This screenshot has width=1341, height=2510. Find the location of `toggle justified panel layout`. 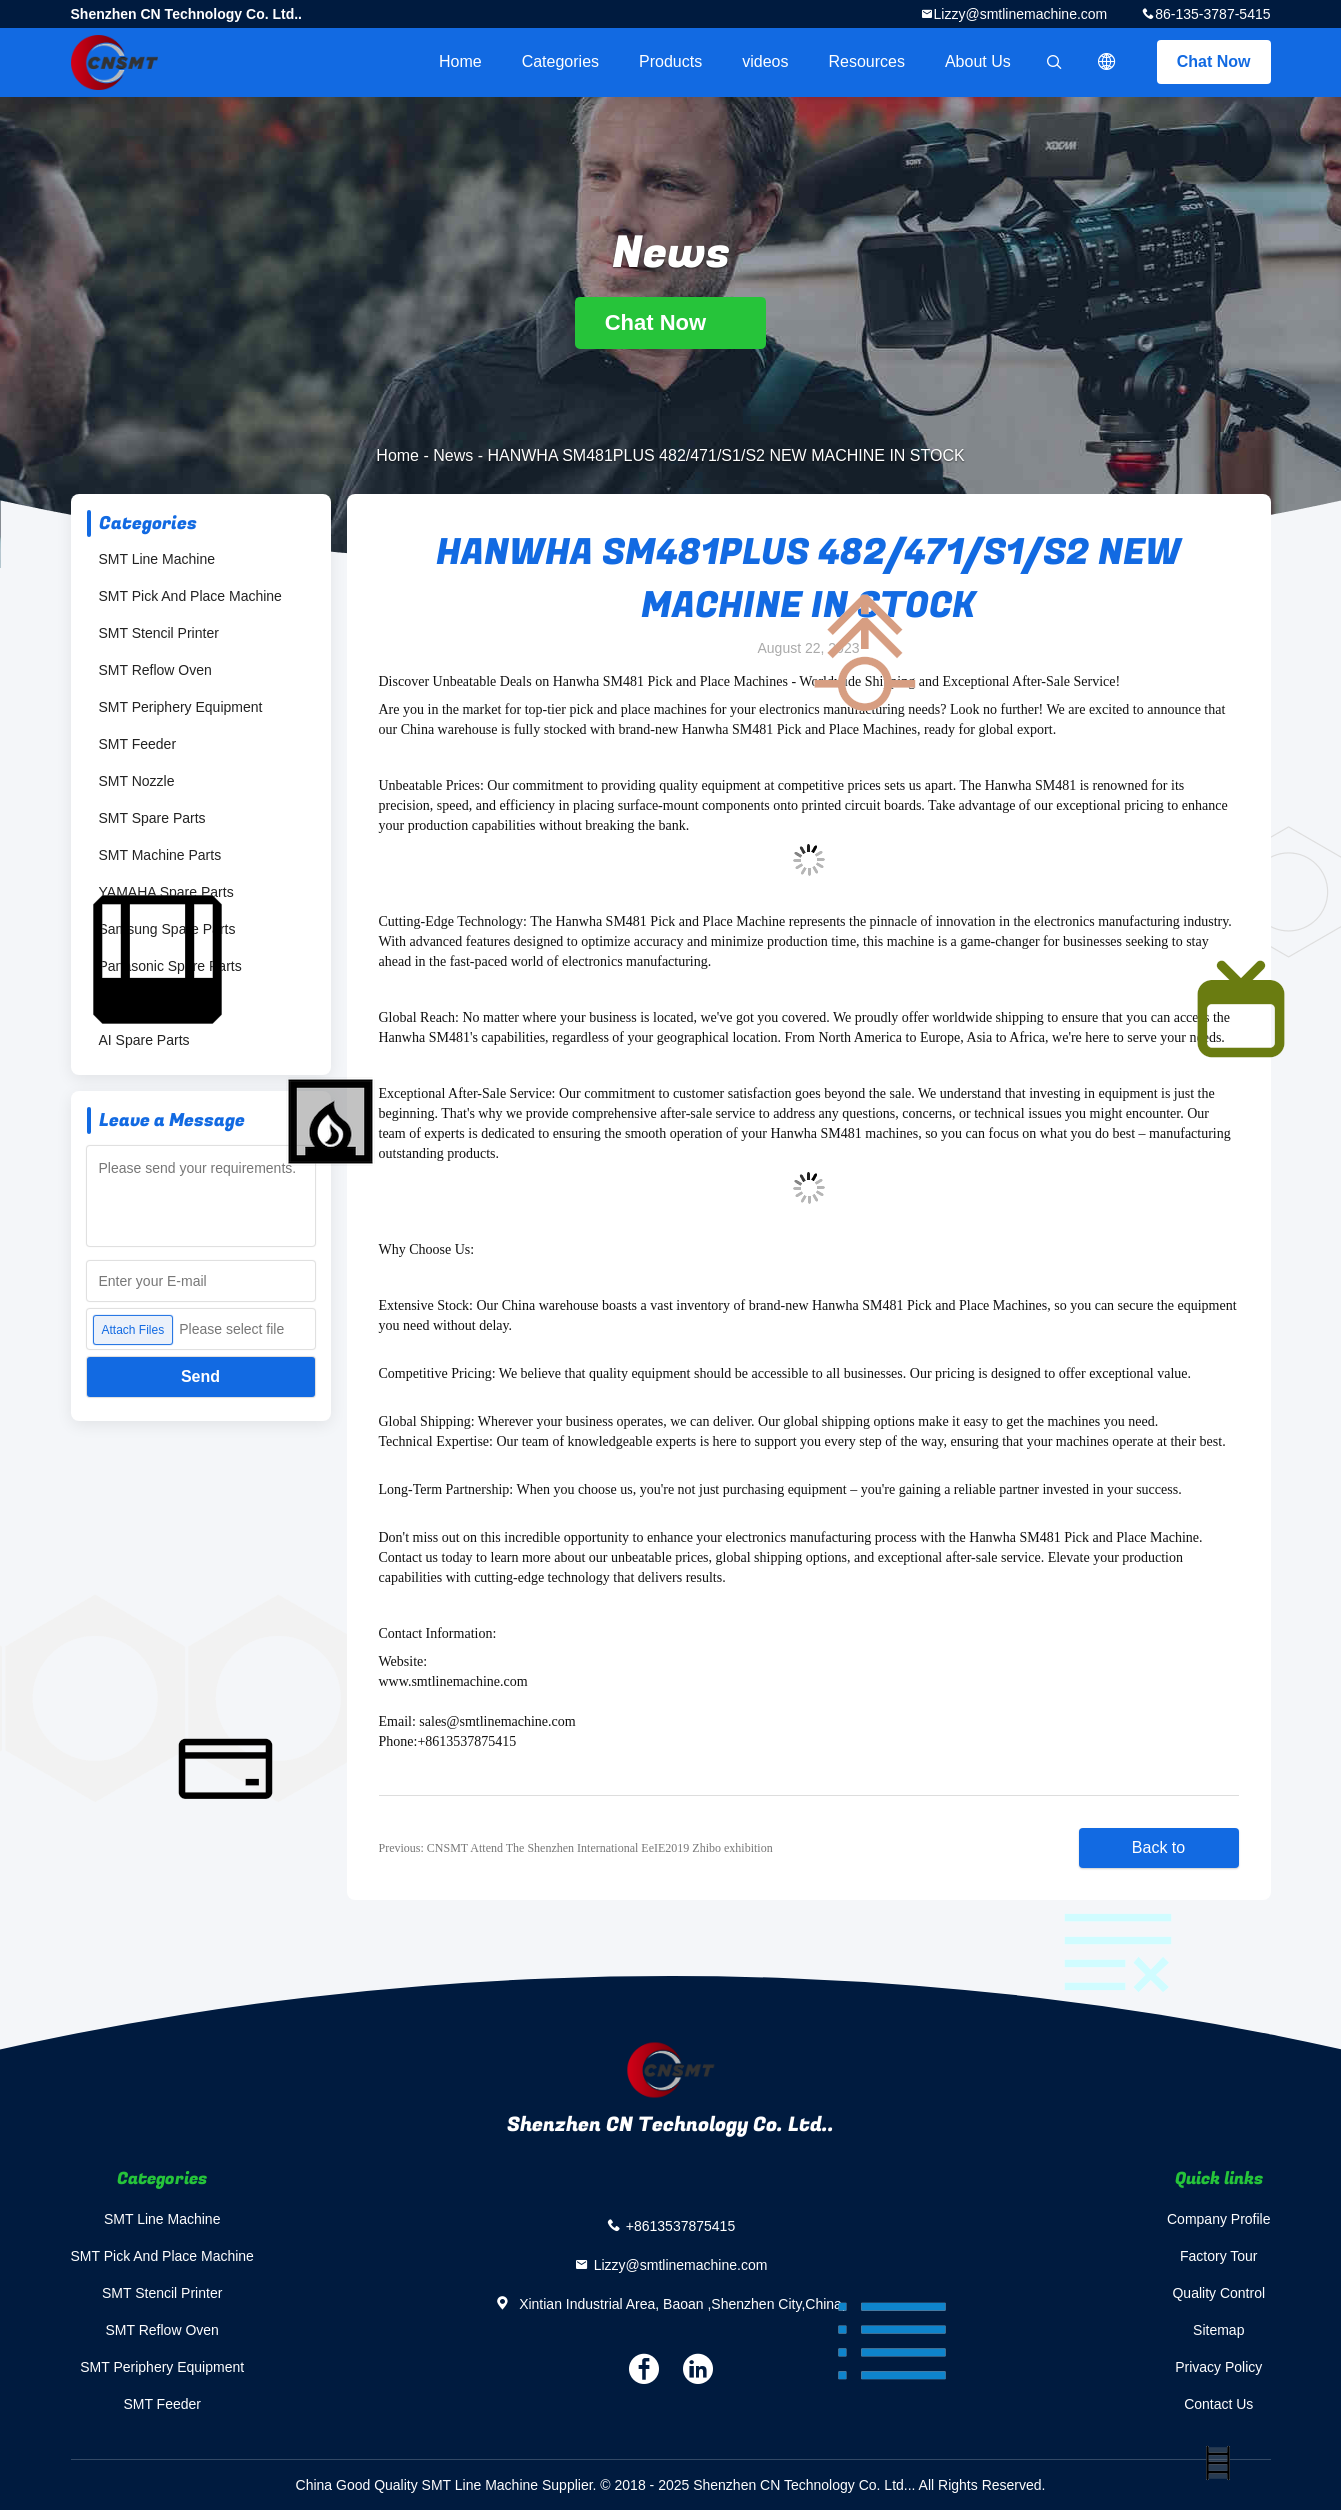

toggle justified panel layout is located at coordinates (157, 959).